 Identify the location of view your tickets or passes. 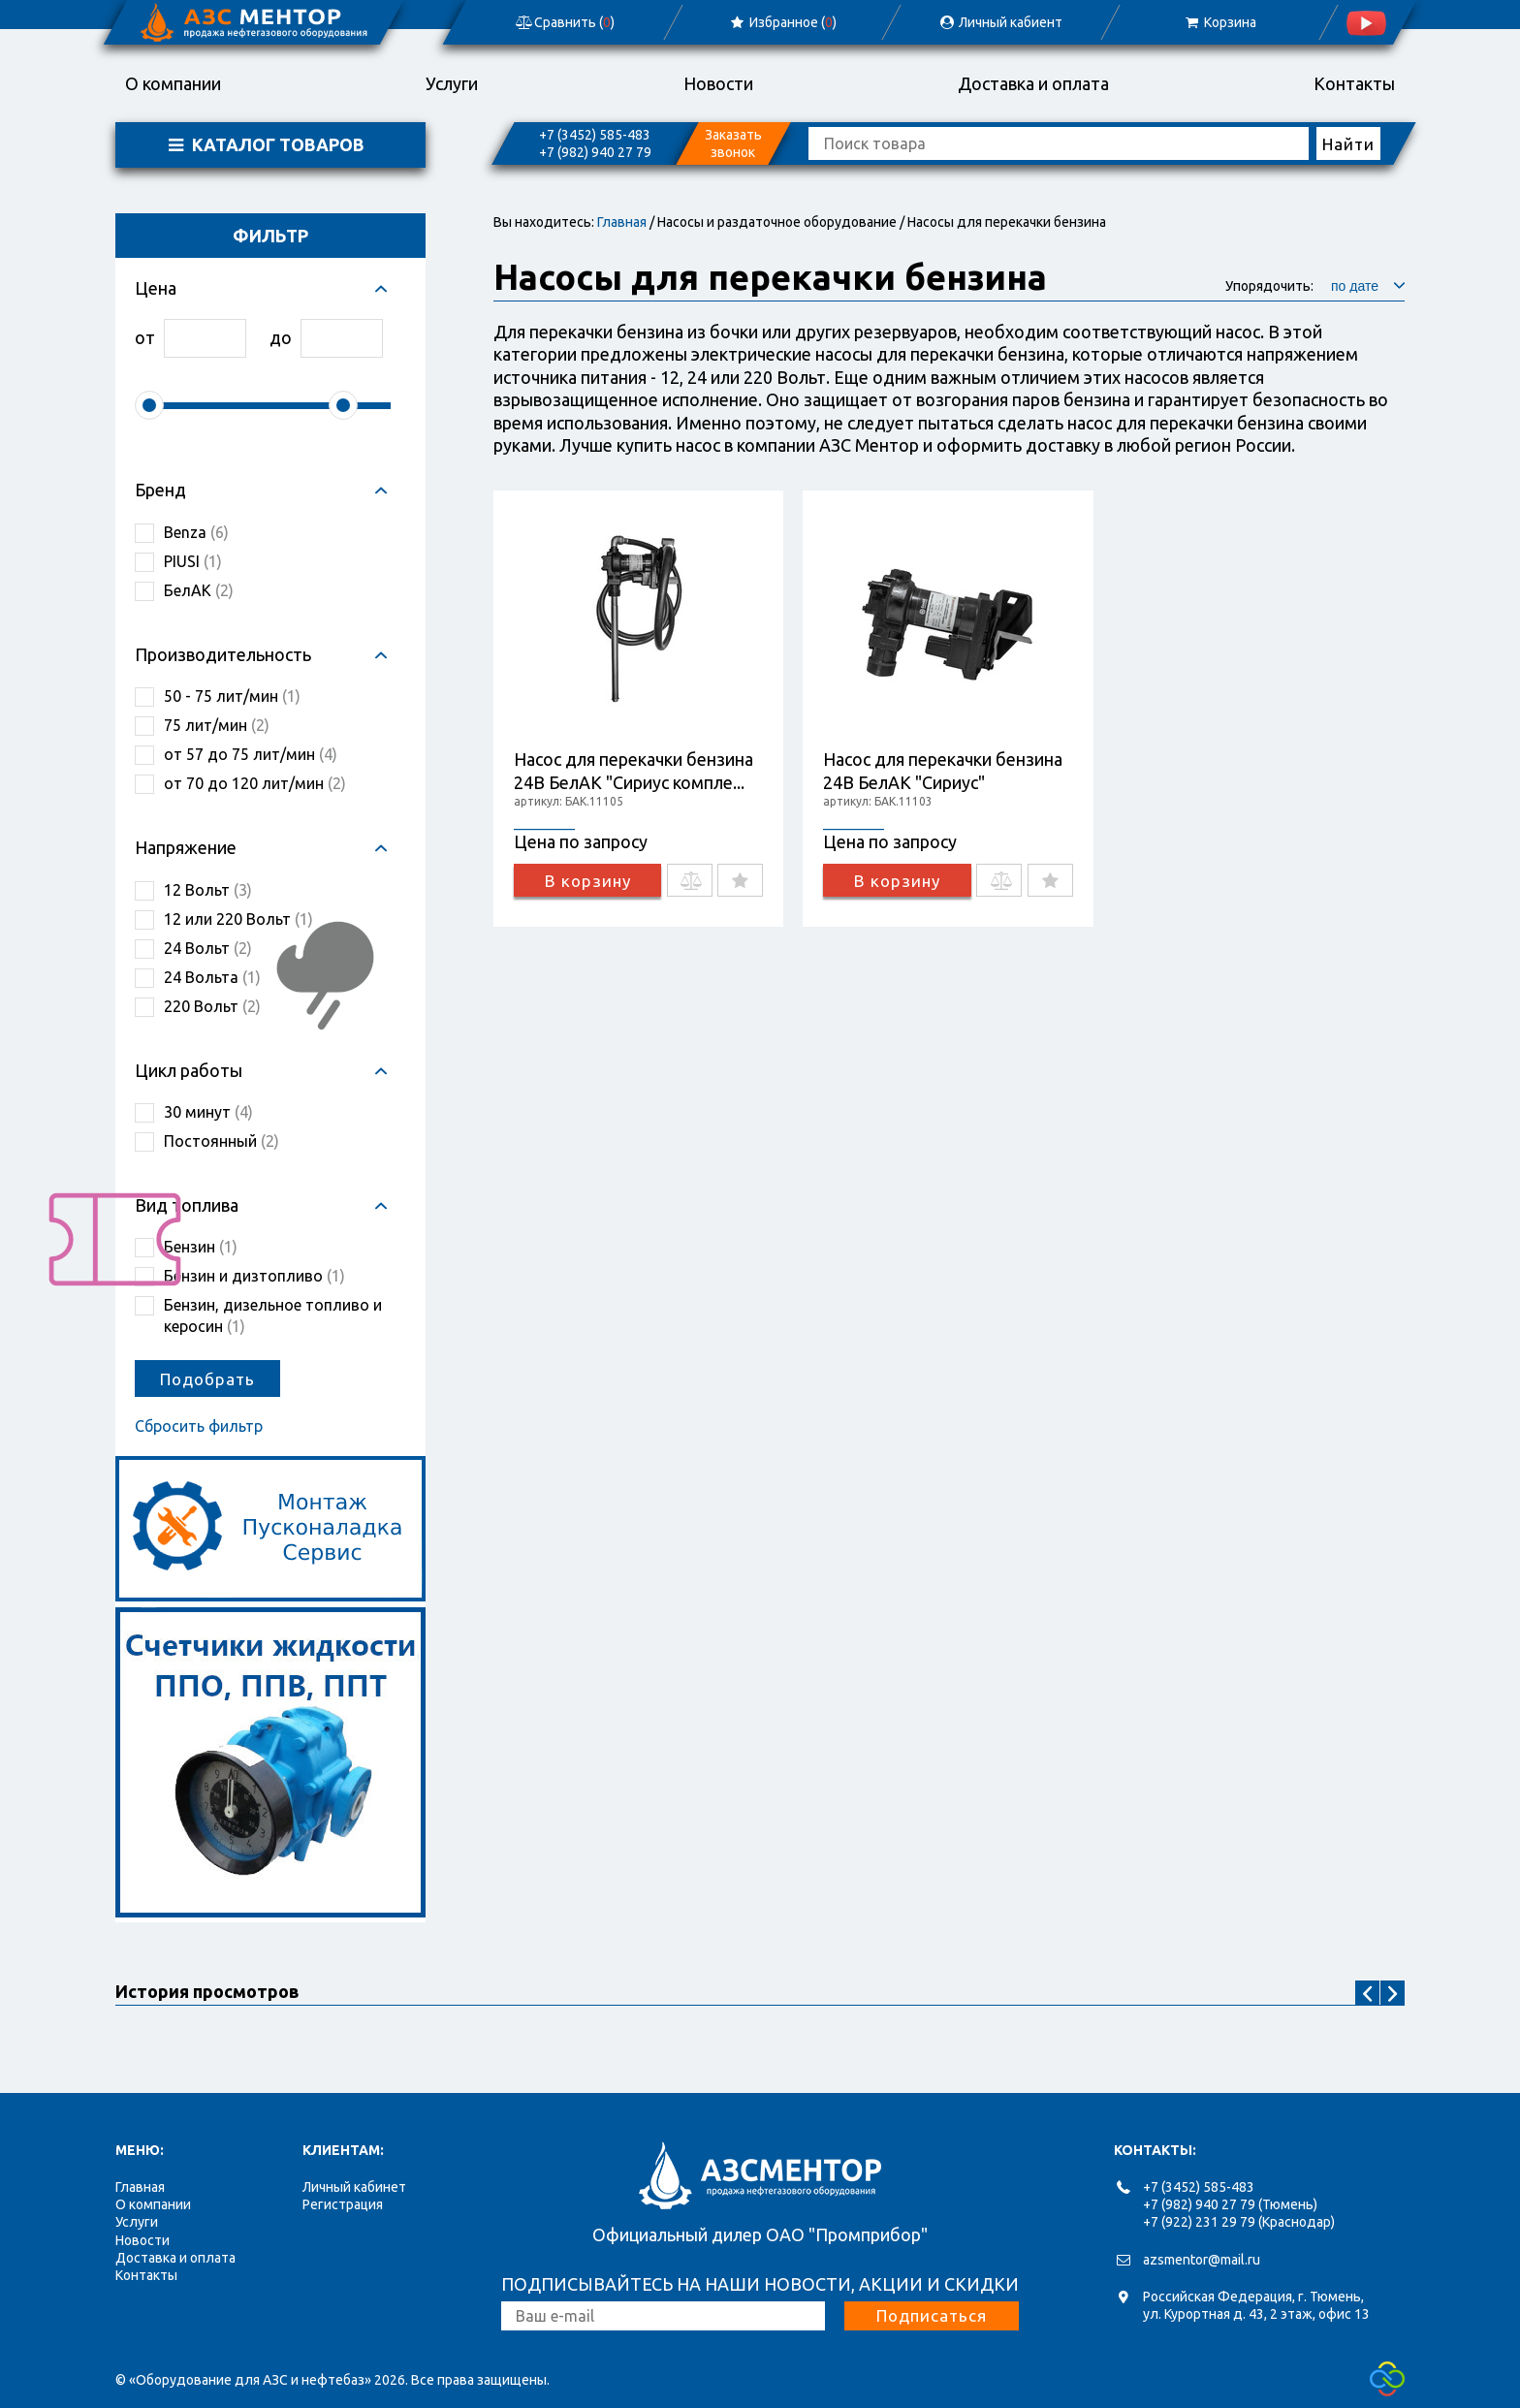
(114, 1239).